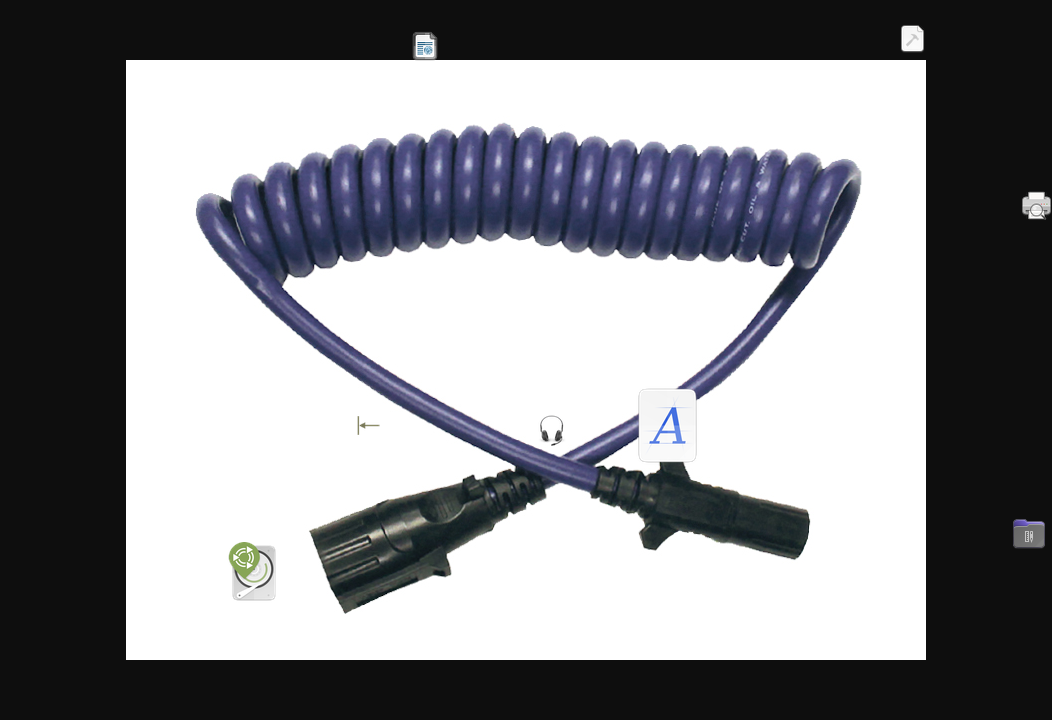 The image size is (1052, 720). Describe the element at coordinates (667, 425) in the screenshot. I see `open a font file` at that location.